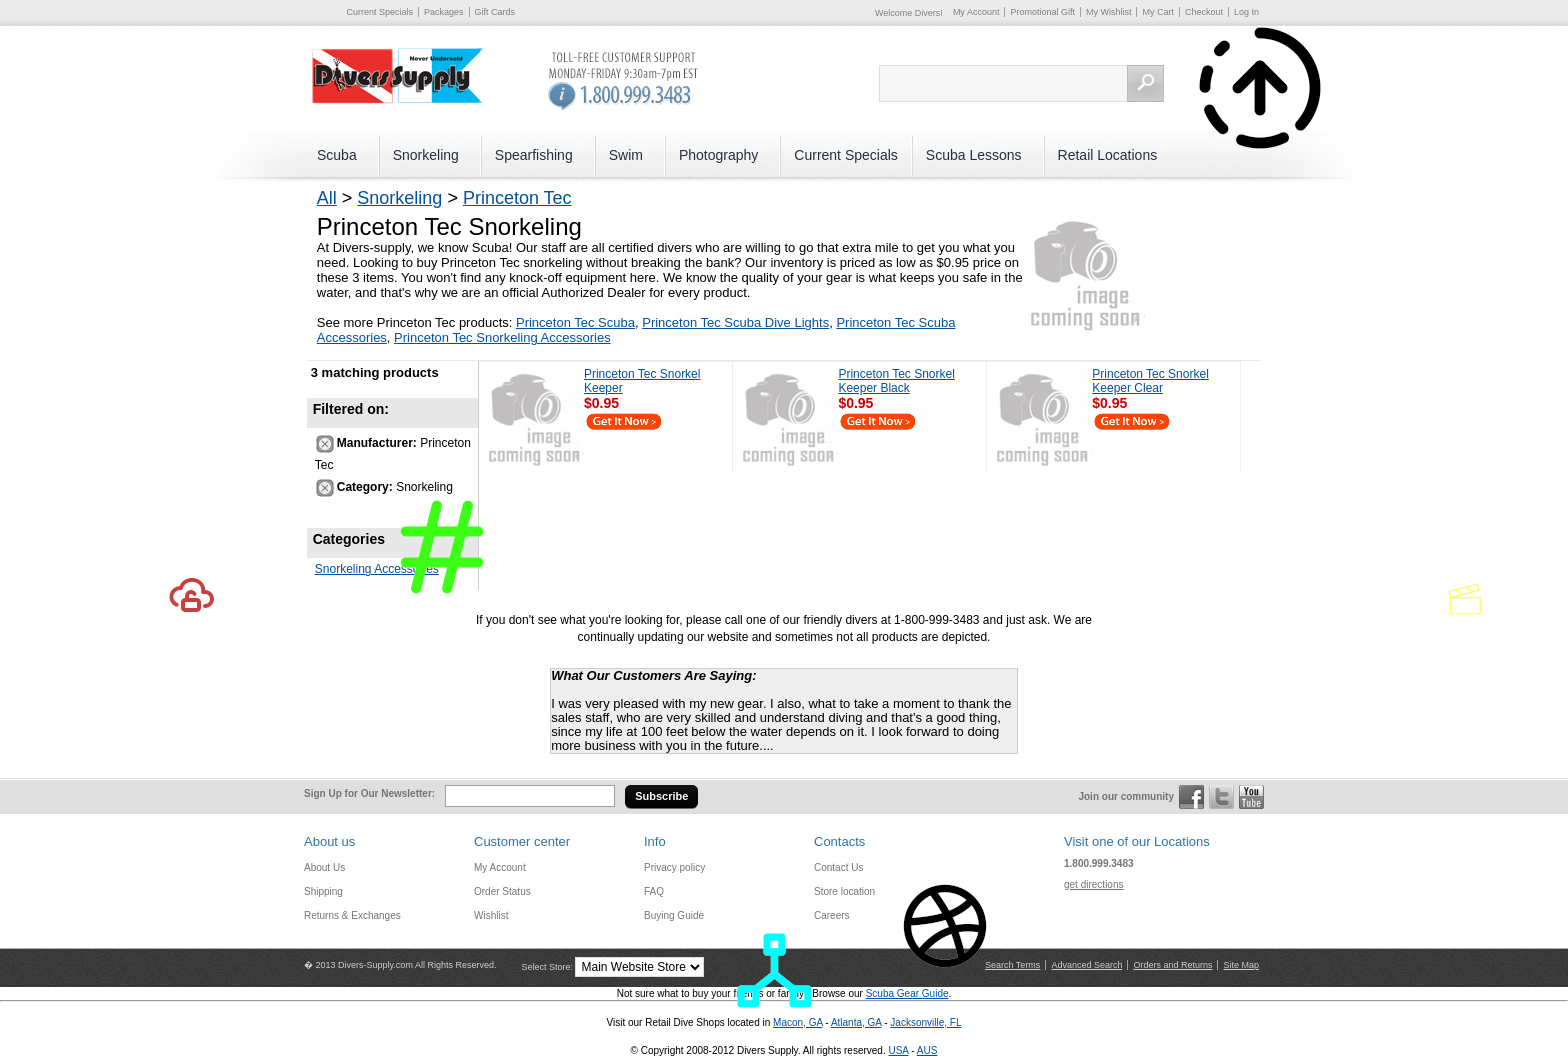 The image size is (1568, 1062). Describe the element at coordinates (191, 594) in the screenshot. I see `cloud storage with unlocked security` at that location.